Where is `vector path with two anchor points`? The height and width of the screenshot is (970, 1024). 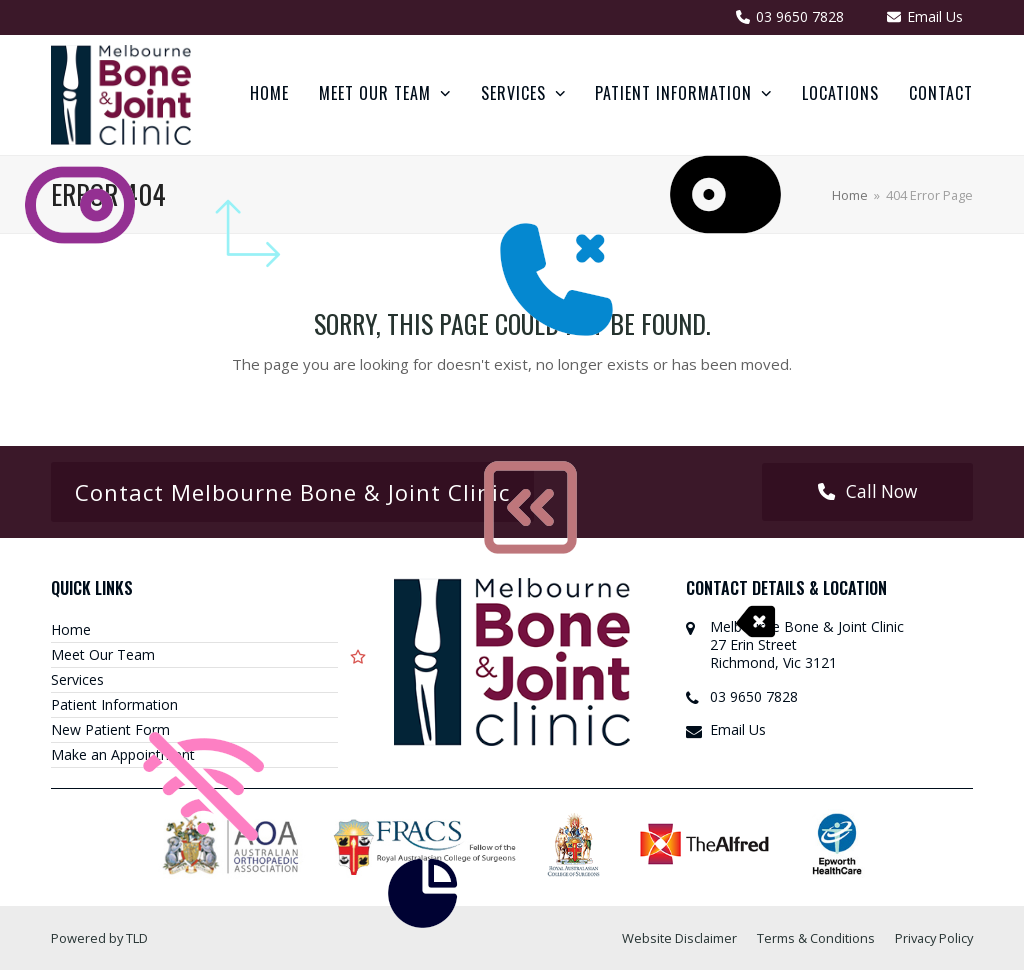
vector path with two anchor points is located at coordinates (245, 232).